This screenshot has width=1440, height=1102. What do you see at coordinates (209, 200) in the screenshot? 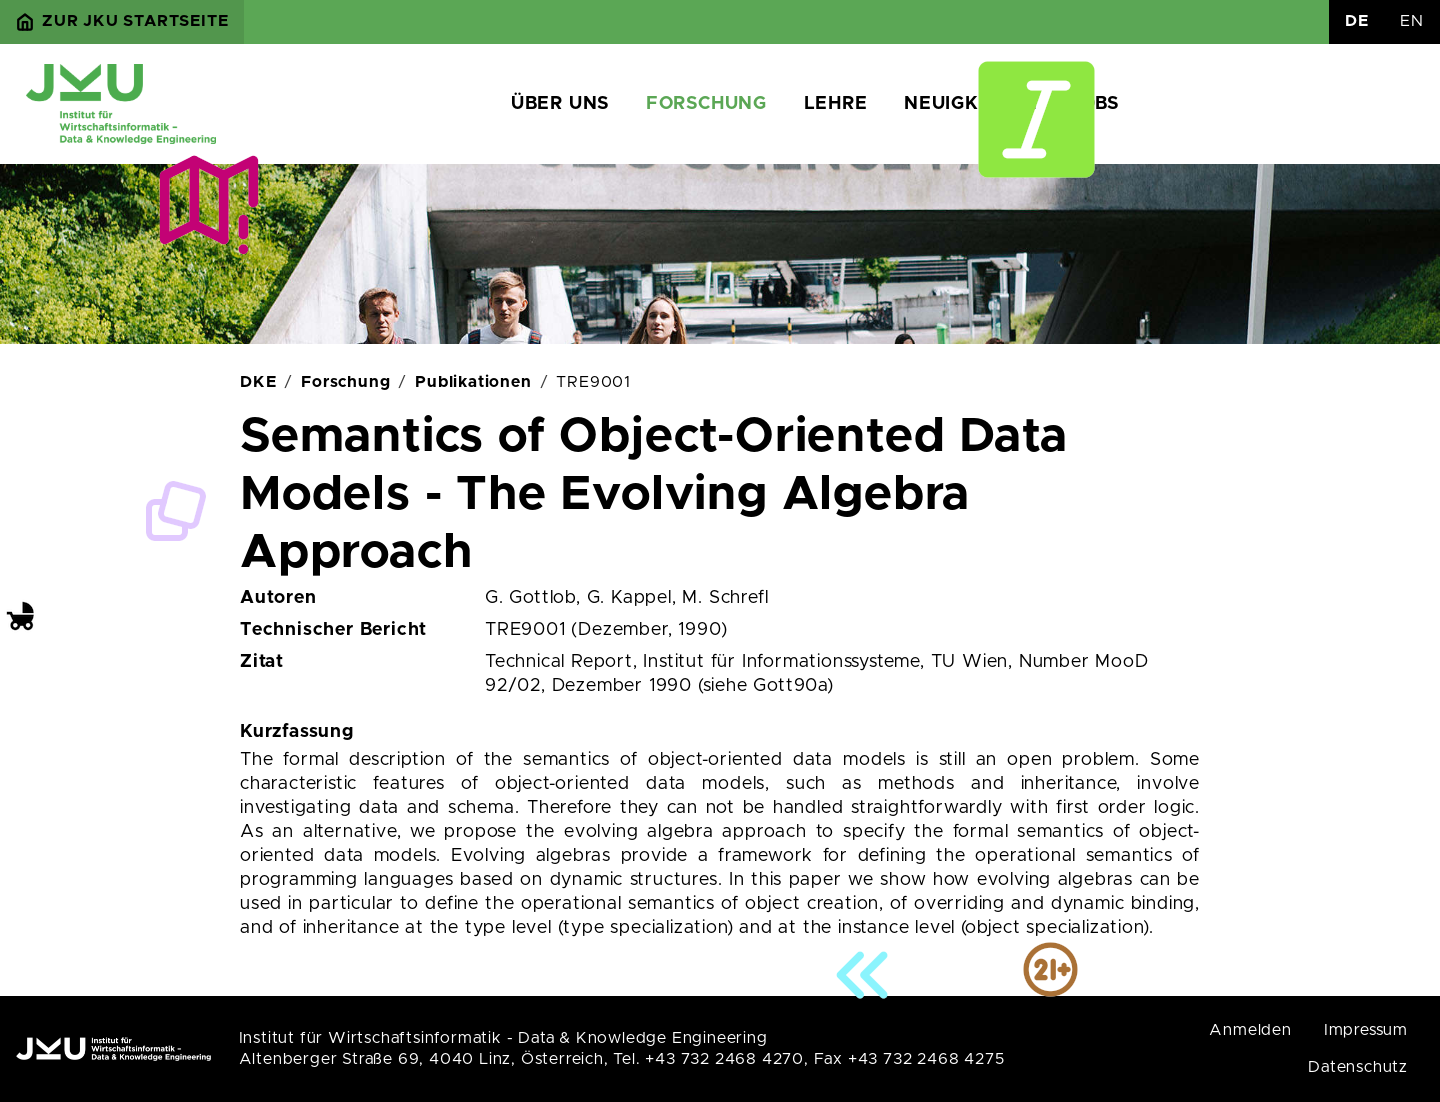
I see `map error or issue detected` at bounding box center [209, 200].